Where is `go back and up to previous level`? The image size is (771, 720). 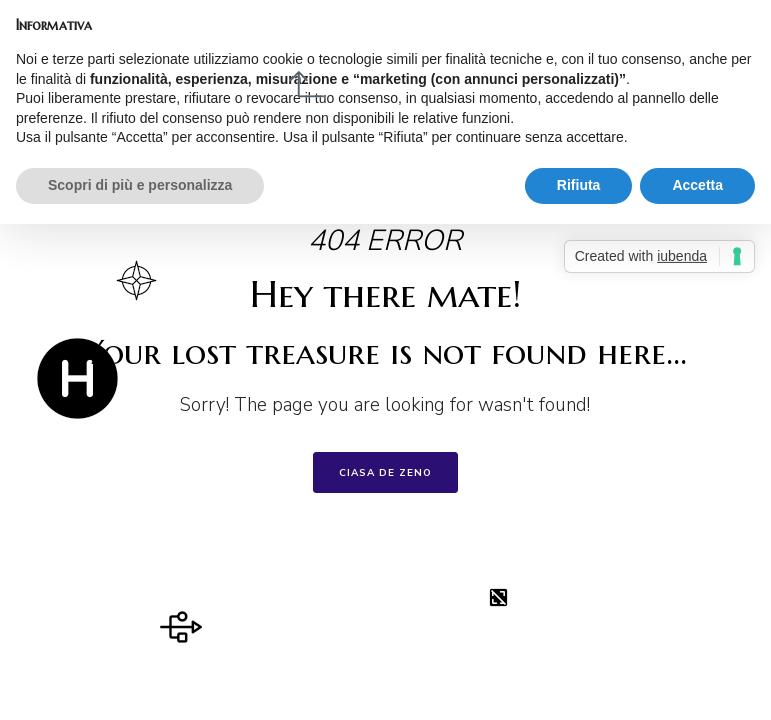 go back and up to previous level is located at coordinates (305, 85).